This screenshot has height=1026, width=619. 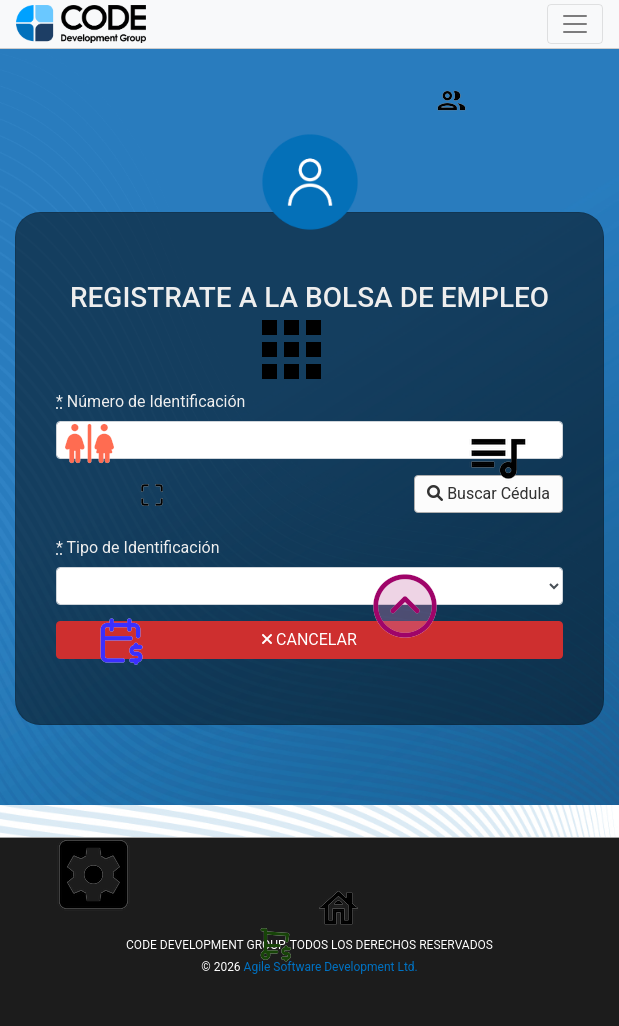 What do you see at coordinates (291, 349) in the screenshot?
I see `open the app drawer or launcher` at bounding box center [291, 349].